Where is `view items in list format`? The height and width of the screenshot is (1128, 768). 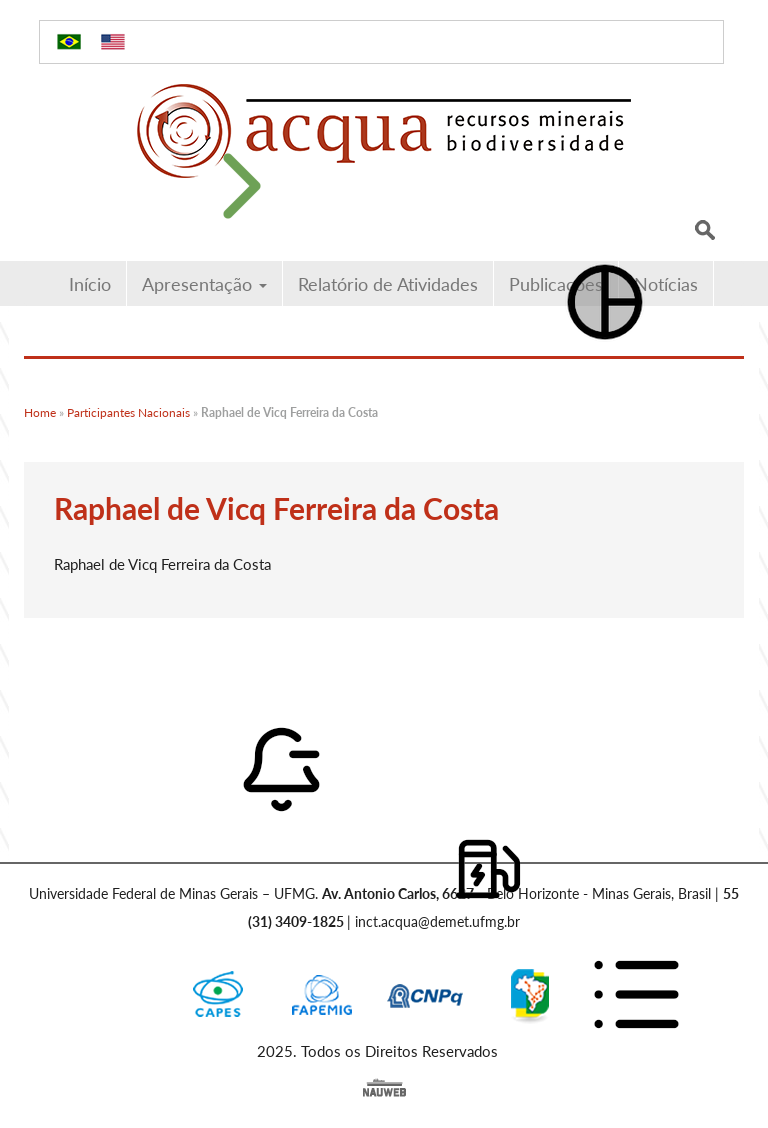
view items in list format is located at coordinates (636, 994).